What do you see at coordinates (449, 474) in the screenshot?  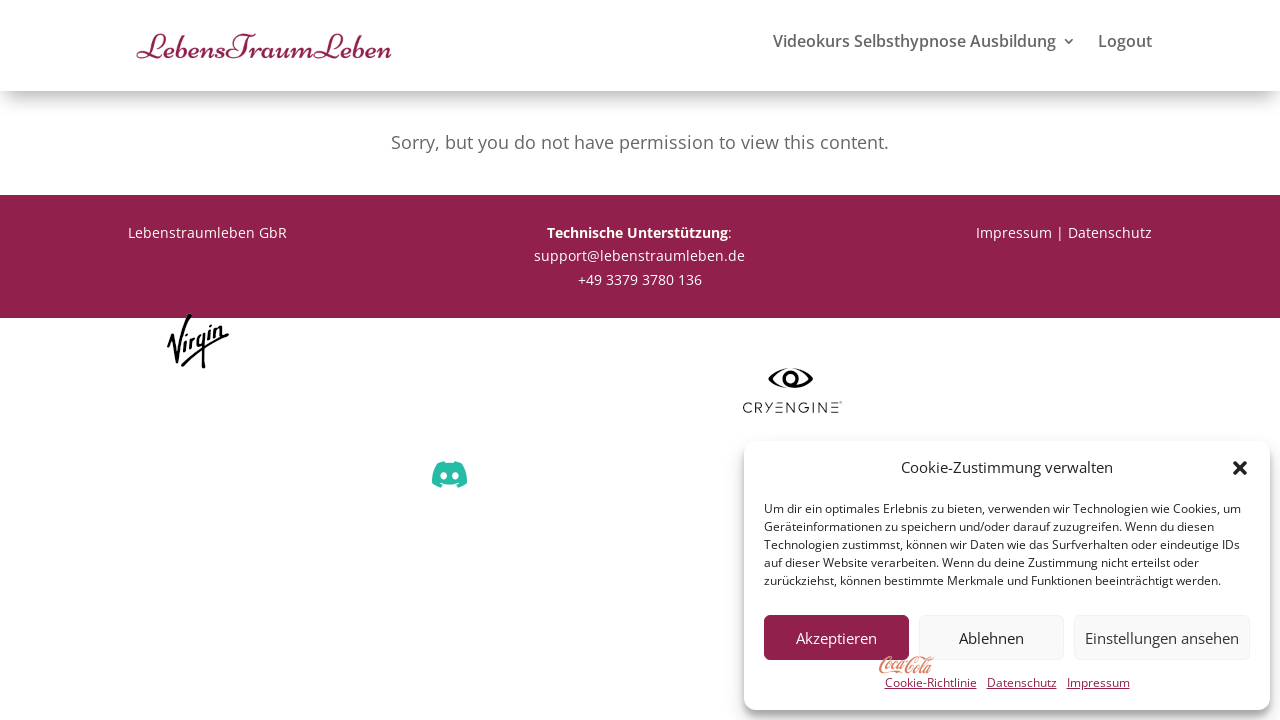 I see `open Discord app` at bounding box center [449, 474].